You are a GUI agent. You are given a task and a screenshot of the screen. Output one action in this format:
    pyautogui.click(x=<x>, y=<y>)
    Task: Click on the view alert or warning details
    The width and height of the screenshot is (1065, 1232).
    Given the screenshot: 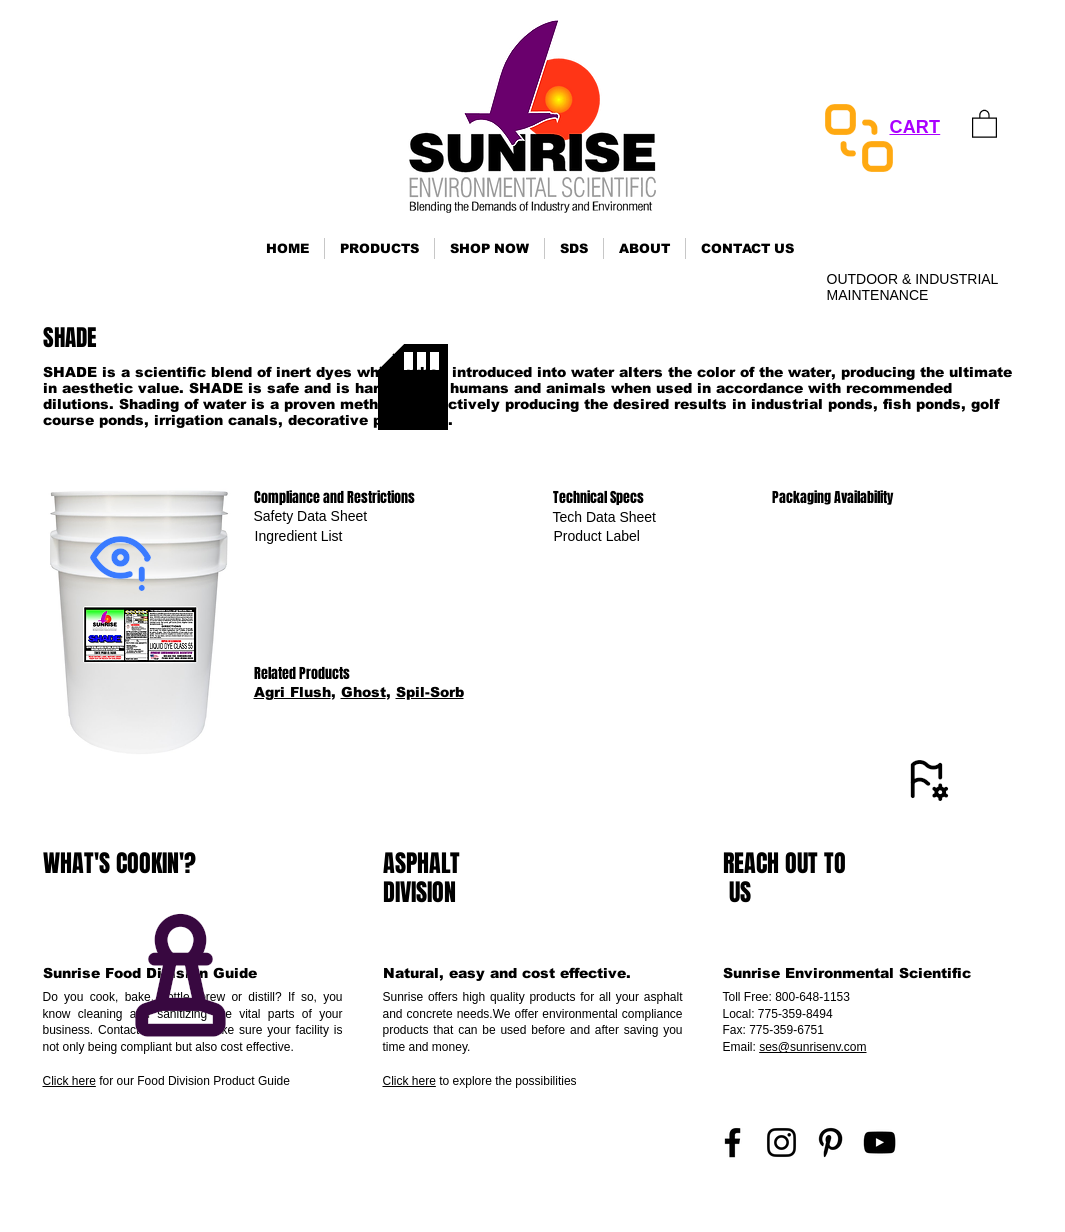 What is the action you would take?
    pyautogui.click(x=120, y=557)
    